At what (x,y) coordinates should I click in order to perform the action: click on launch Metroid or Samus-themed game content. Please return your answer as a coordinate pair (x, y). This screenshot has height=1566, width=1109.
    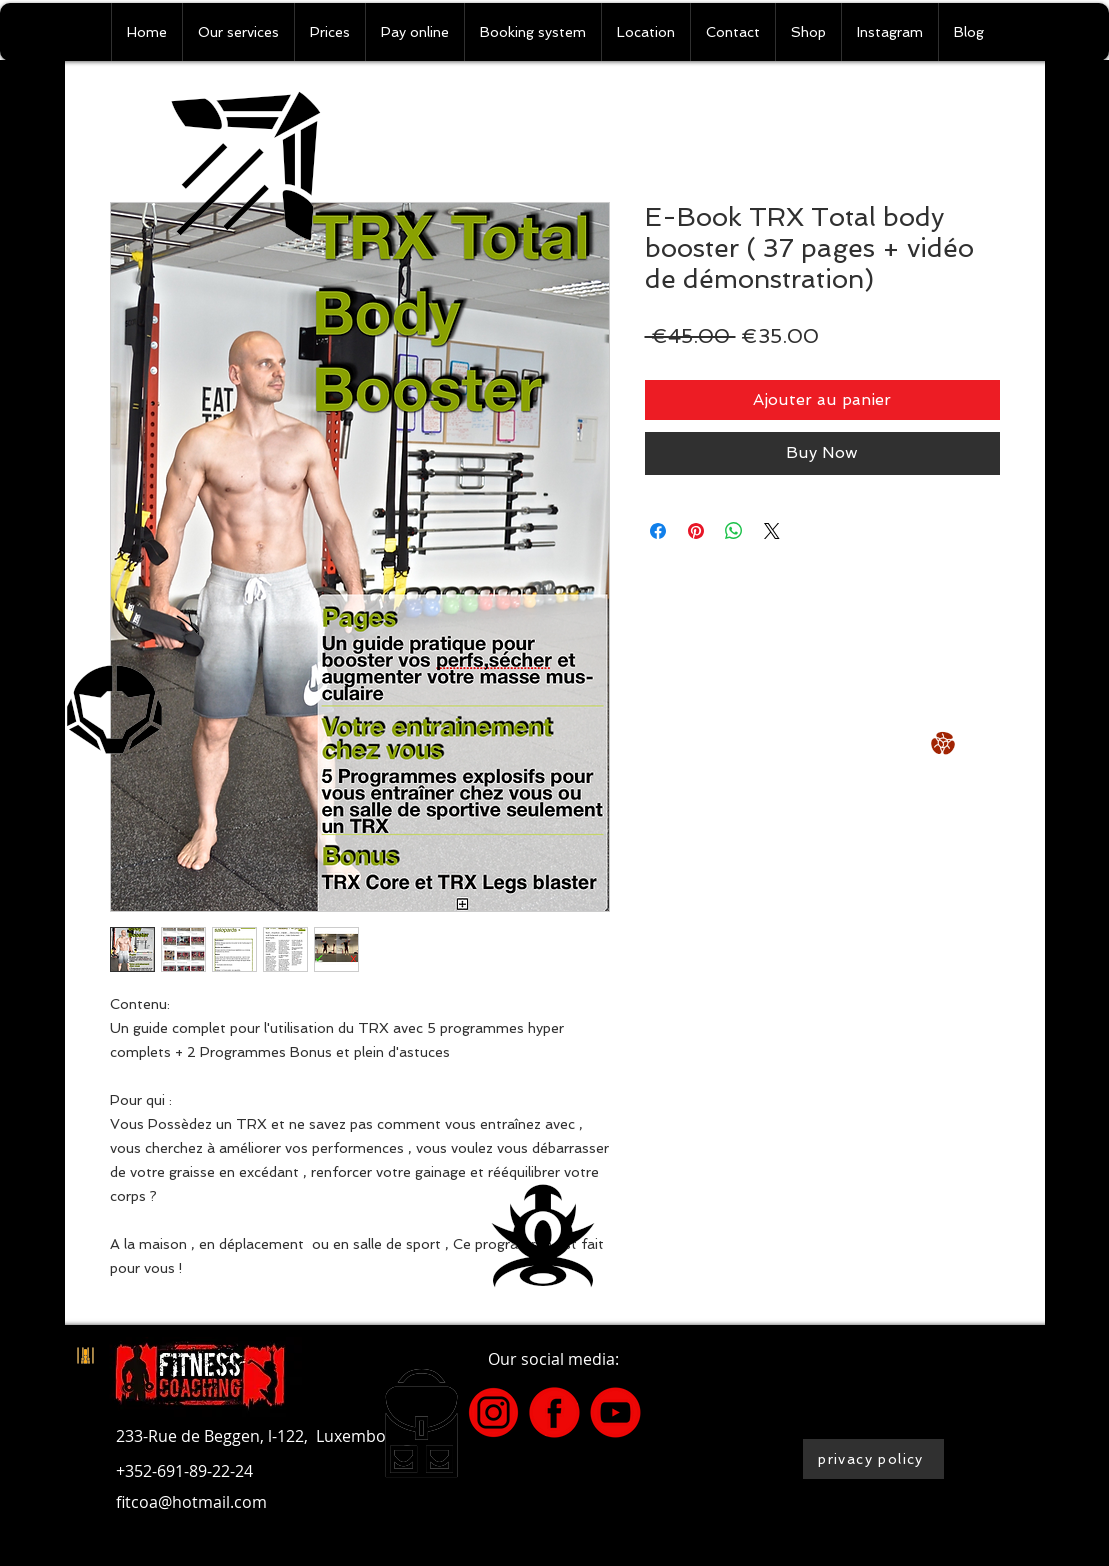
    Looking at the image, I should click on (114, 709).